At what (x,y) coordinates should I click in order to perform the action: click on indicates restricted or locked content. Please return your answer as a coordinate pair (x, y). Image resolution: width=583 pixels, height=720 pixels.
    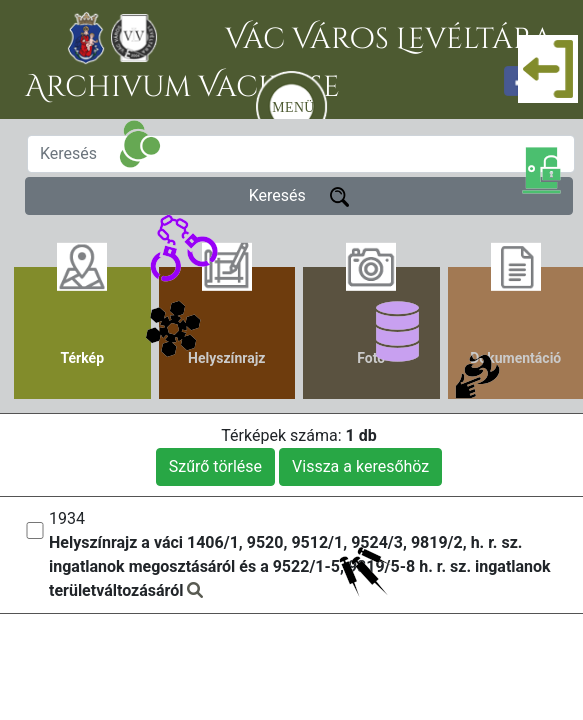
    Looking at the image, I should click on (184, 248).